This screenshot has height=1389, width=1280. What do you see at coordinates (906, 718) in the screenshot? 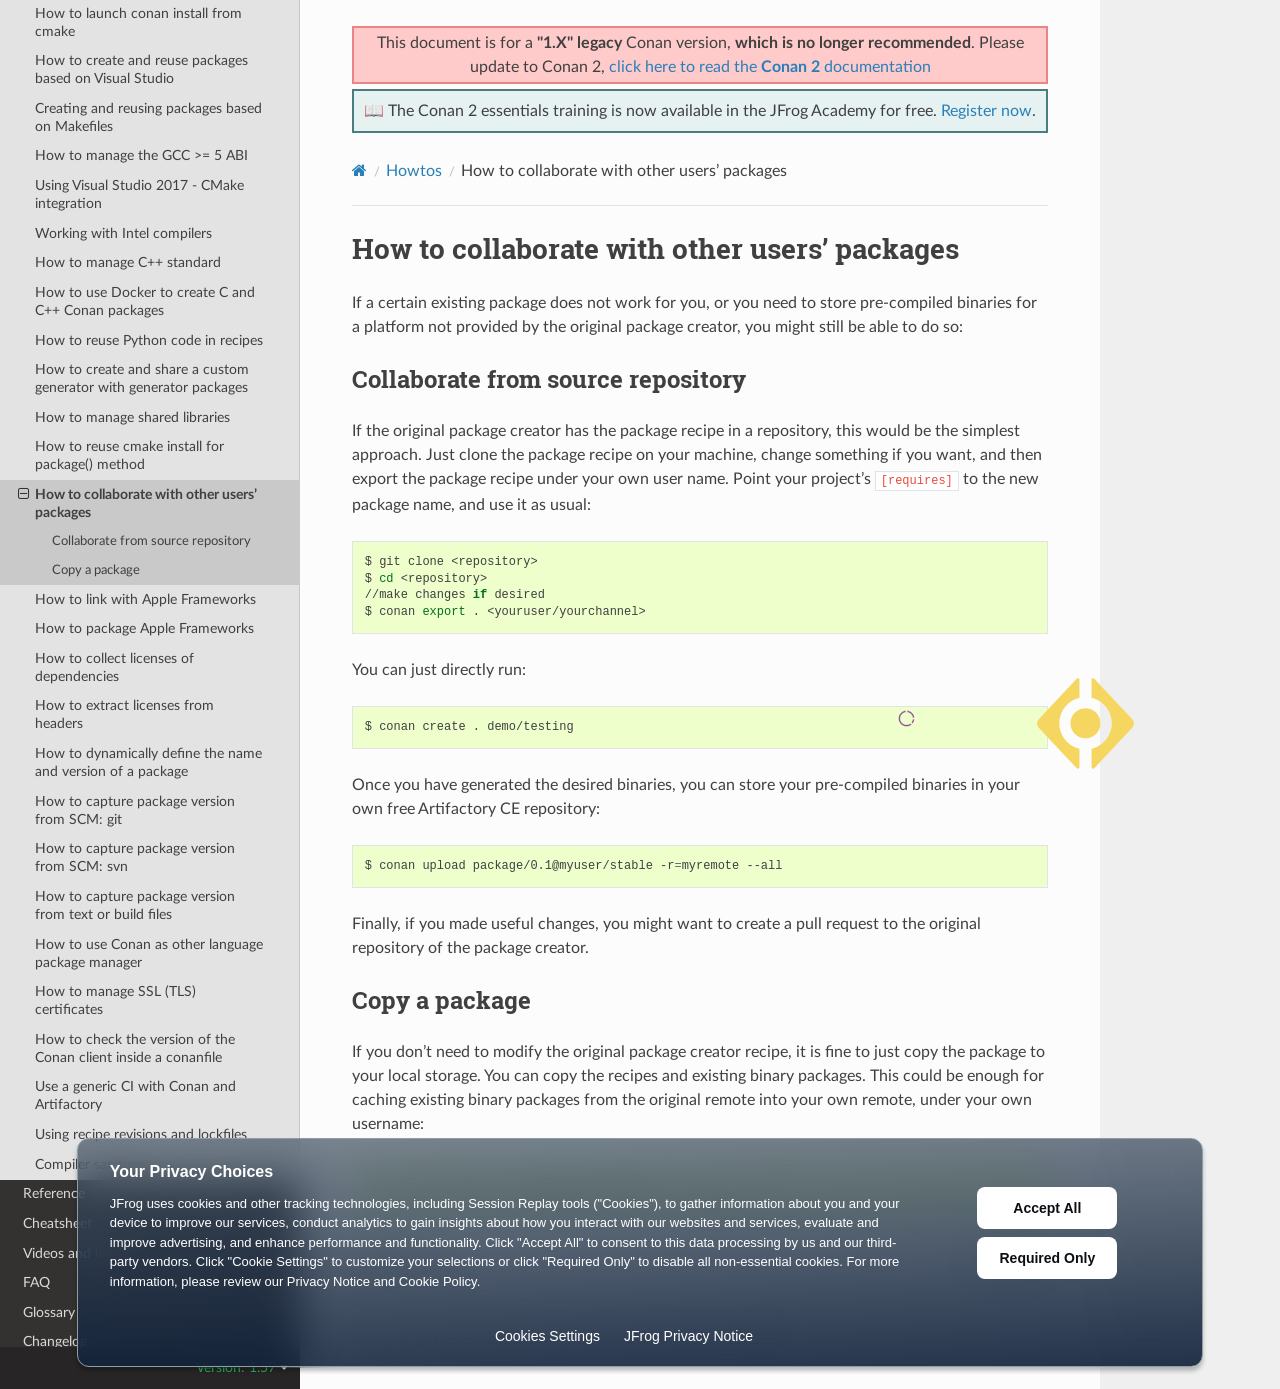
I see `view data breakdown by category` at bounding box center [906, 718].